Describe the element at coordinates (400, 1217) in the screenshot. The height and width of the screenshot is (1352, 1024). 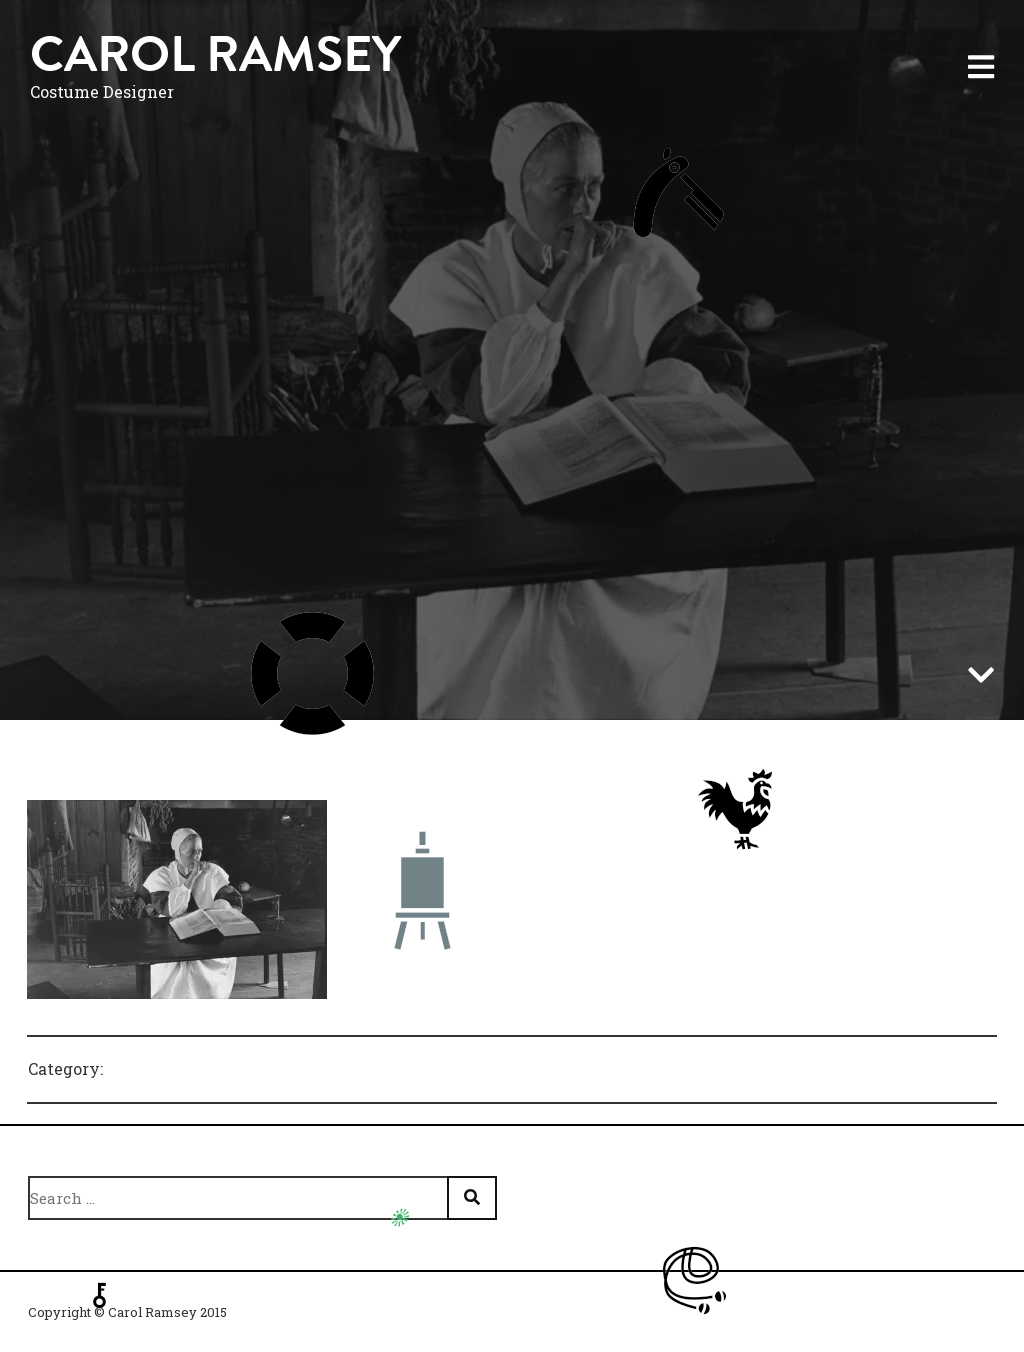
I see `indicates a solar or radiant energy ability` at that location.